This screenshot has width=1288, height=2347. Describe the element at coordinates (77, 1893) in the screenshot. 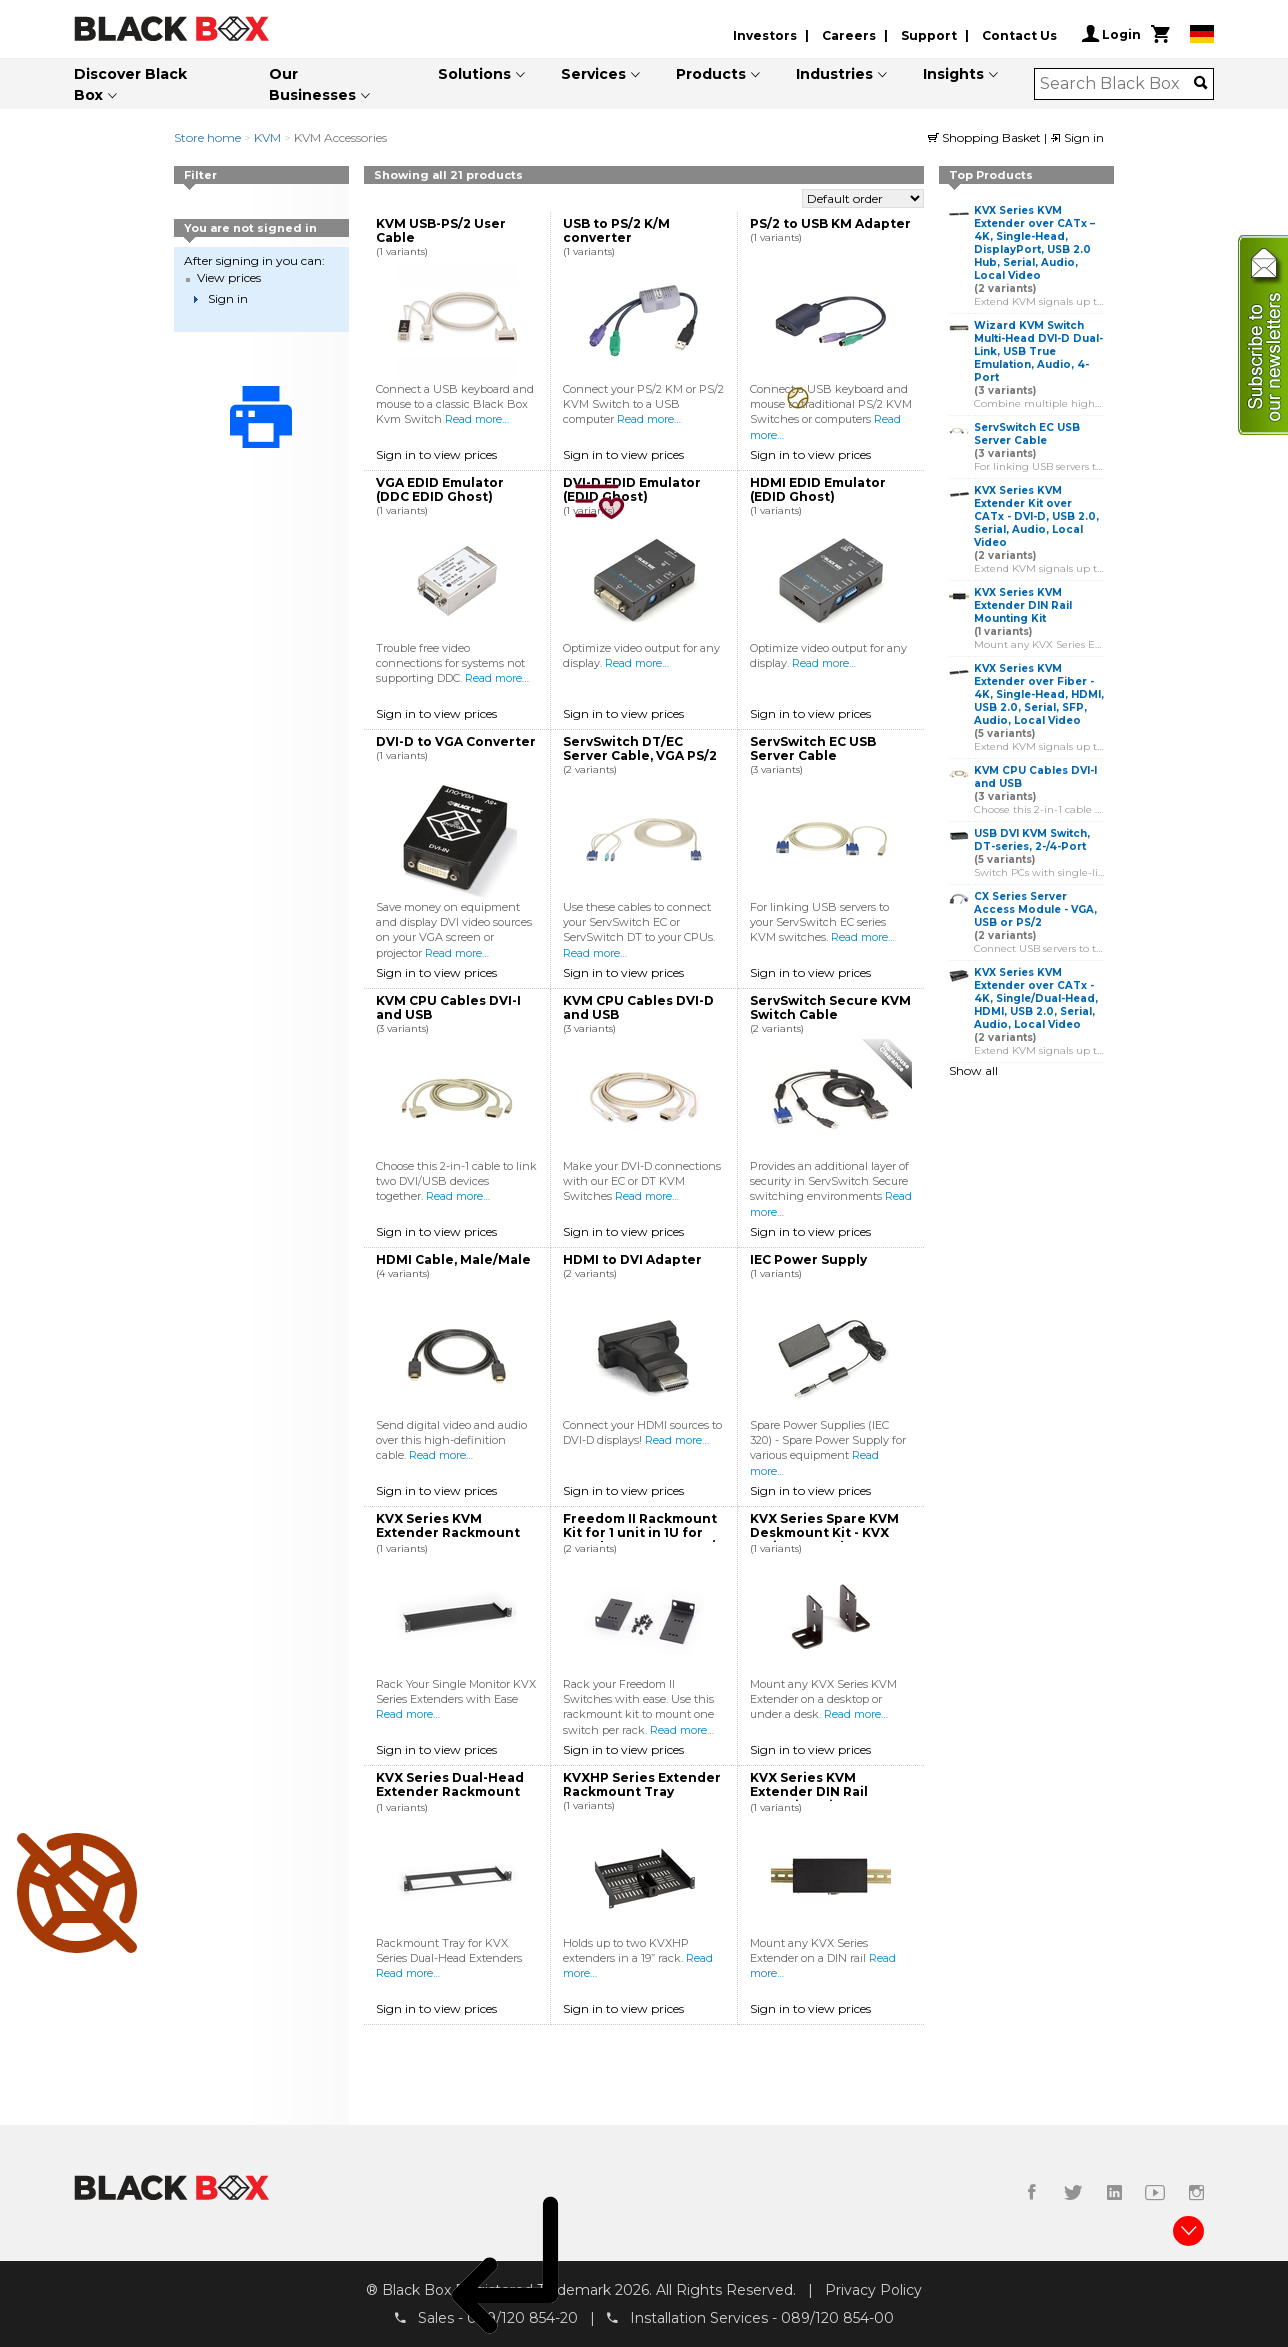

I see `disable football/soccer notifications` at that location.